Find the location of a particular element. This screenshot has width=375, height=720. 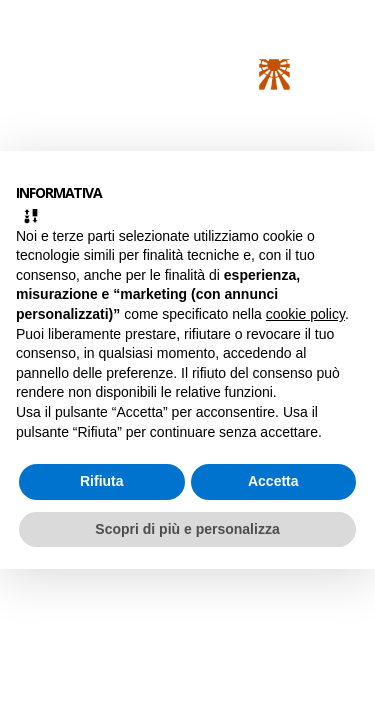

indicates sunny or clear weather conditions is located at coordinates (274, 74).